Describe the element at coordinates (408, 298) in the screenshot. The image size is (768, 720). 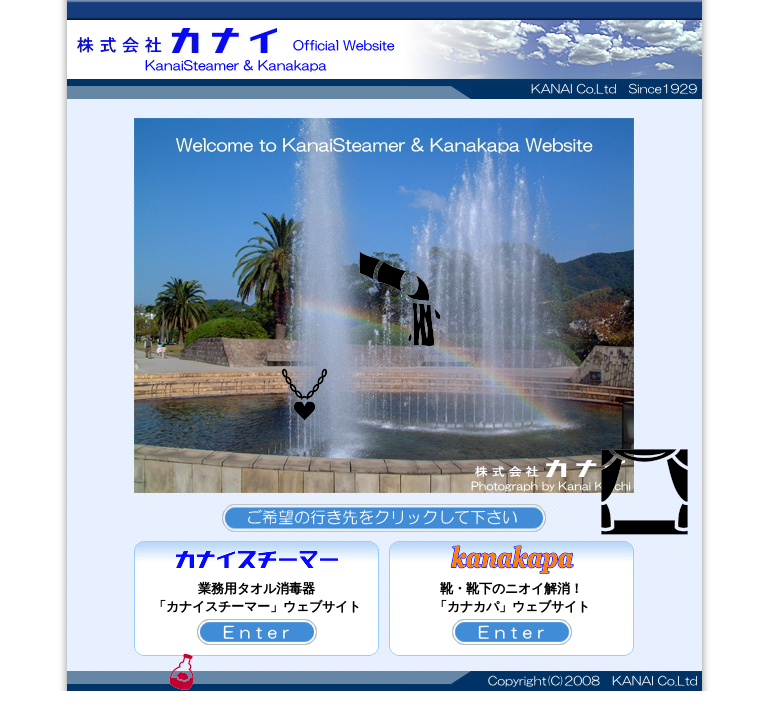
I see `zen garden or relaxation feature` at that location.